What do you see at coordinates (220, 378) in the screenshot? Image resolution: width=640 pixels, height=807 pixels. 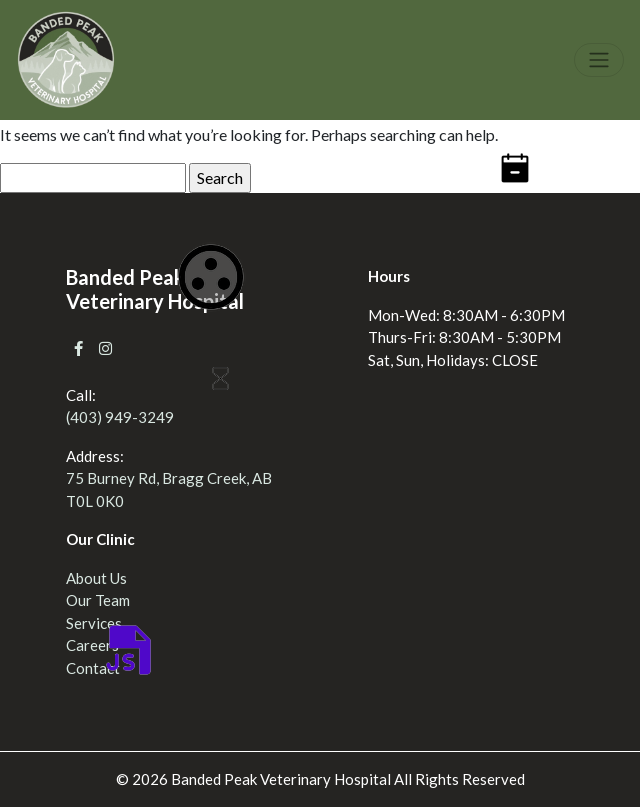 I see `indicates loading or processing in progress` at bounding box center [220, 378].